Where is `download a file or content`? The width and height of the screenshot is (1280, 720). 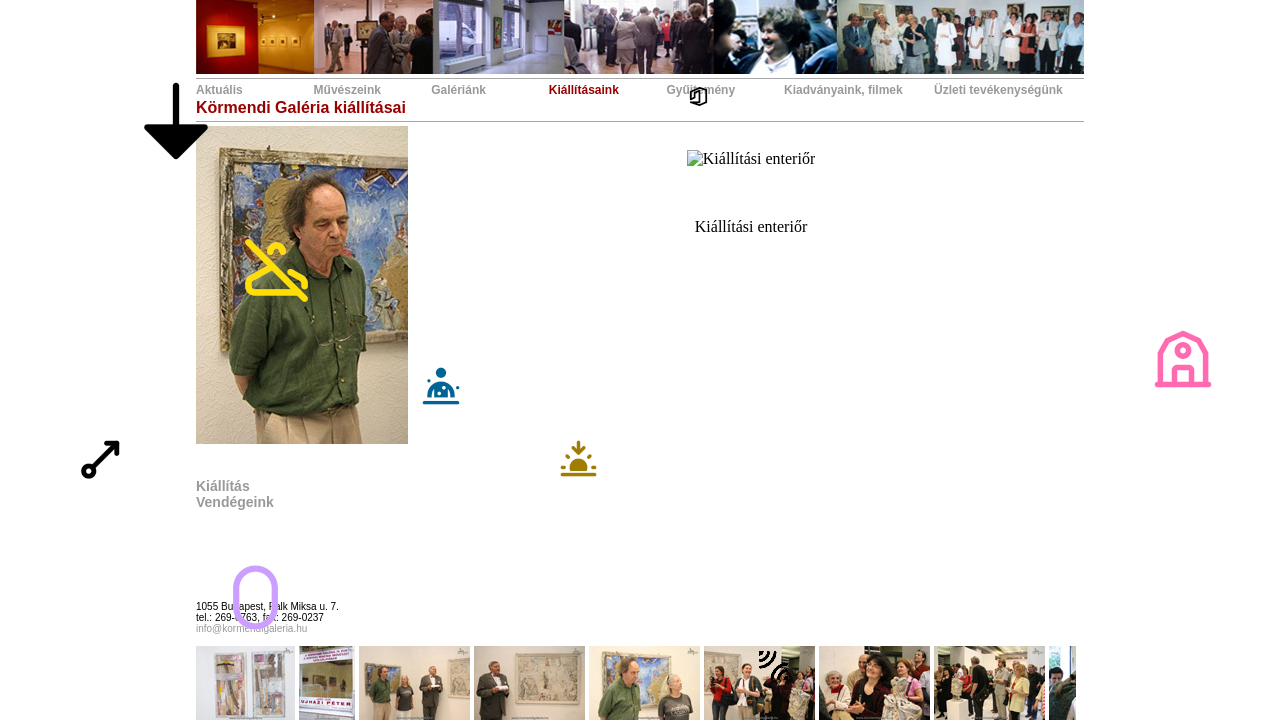 download a file or content is located at coordinates (176, 121).